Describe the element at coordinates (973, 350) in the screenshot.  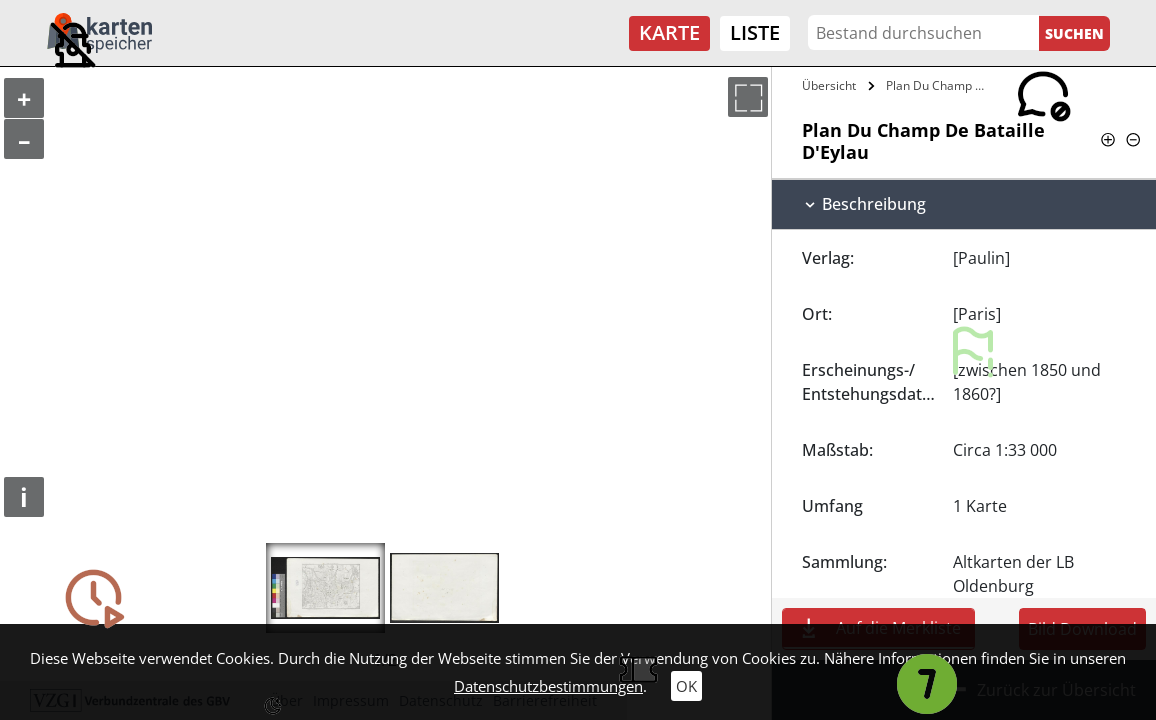
I see `report or flag content with an urgent issue` at that location.